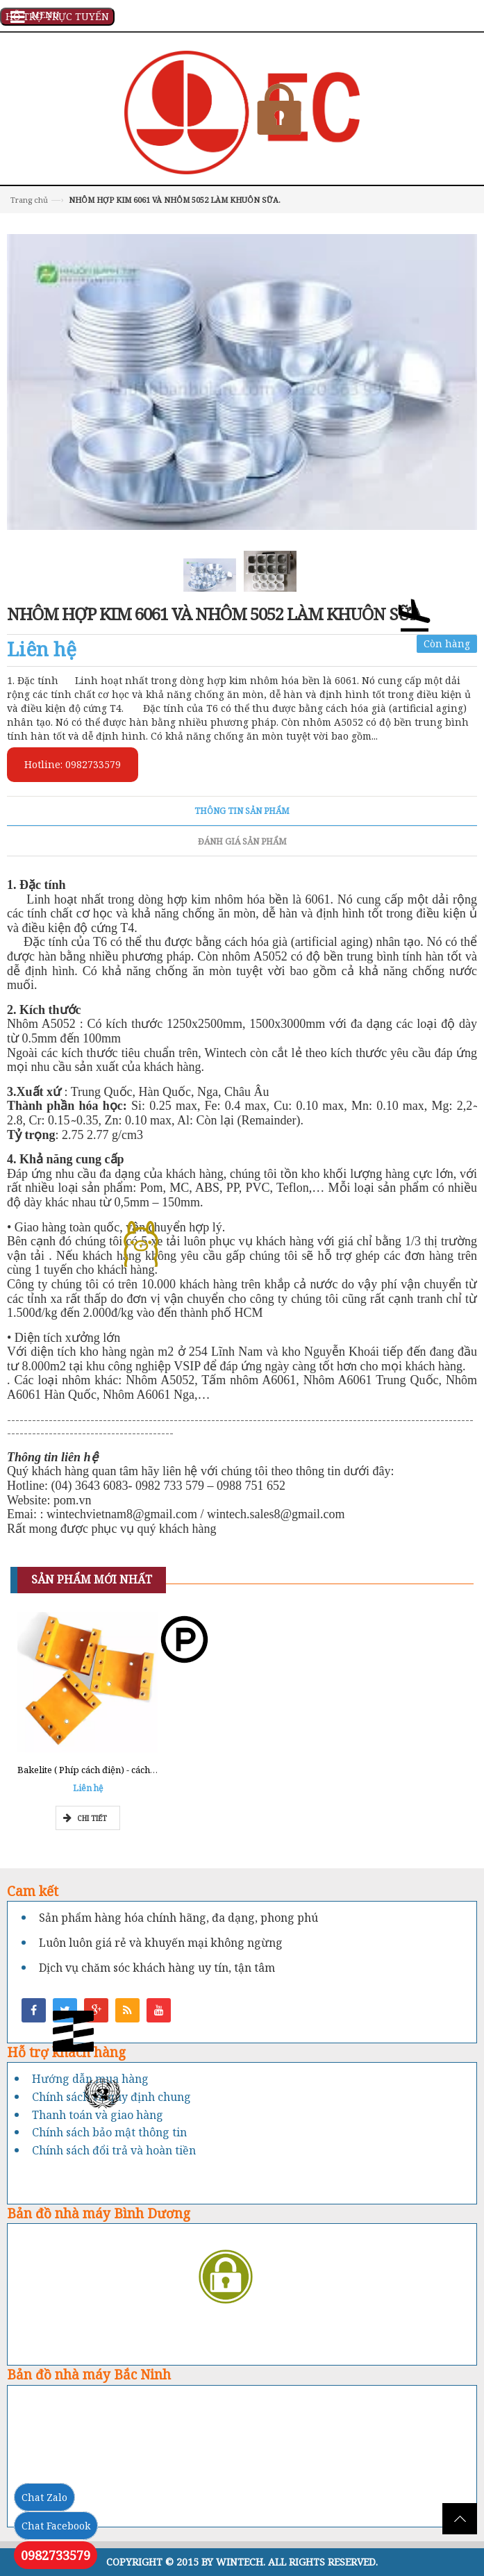 The image size is (484, 2576). Describe the element at coordinates (226, 2277) in the screenshot. I see `expeditedssl brand logo` at that location.